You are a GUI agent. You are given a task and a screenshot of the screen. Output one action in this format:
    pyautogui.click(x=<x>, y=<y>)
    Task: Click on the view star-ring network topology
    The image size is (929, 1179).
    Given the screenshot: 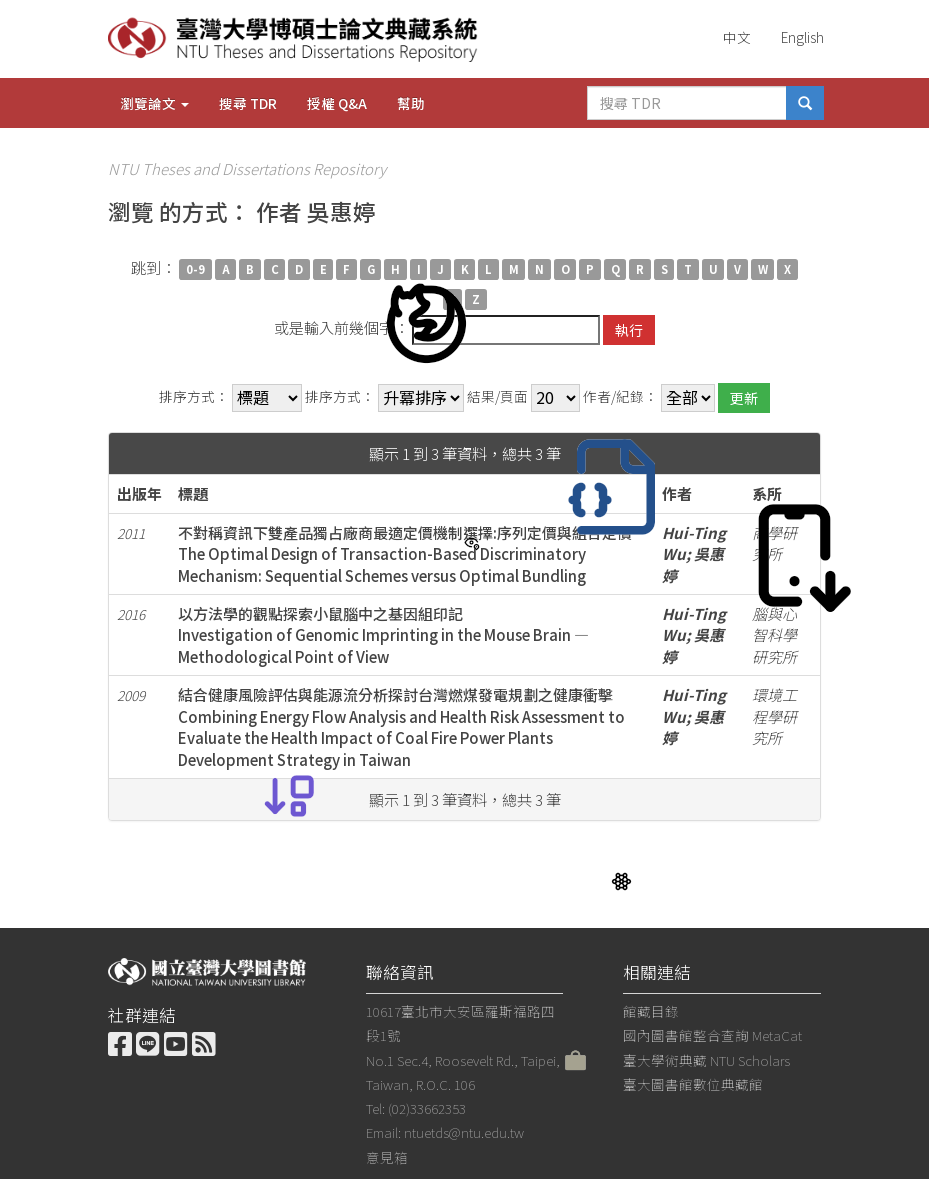 What is the action you would take?
    pyautogui.click(x=621, y=881)
    